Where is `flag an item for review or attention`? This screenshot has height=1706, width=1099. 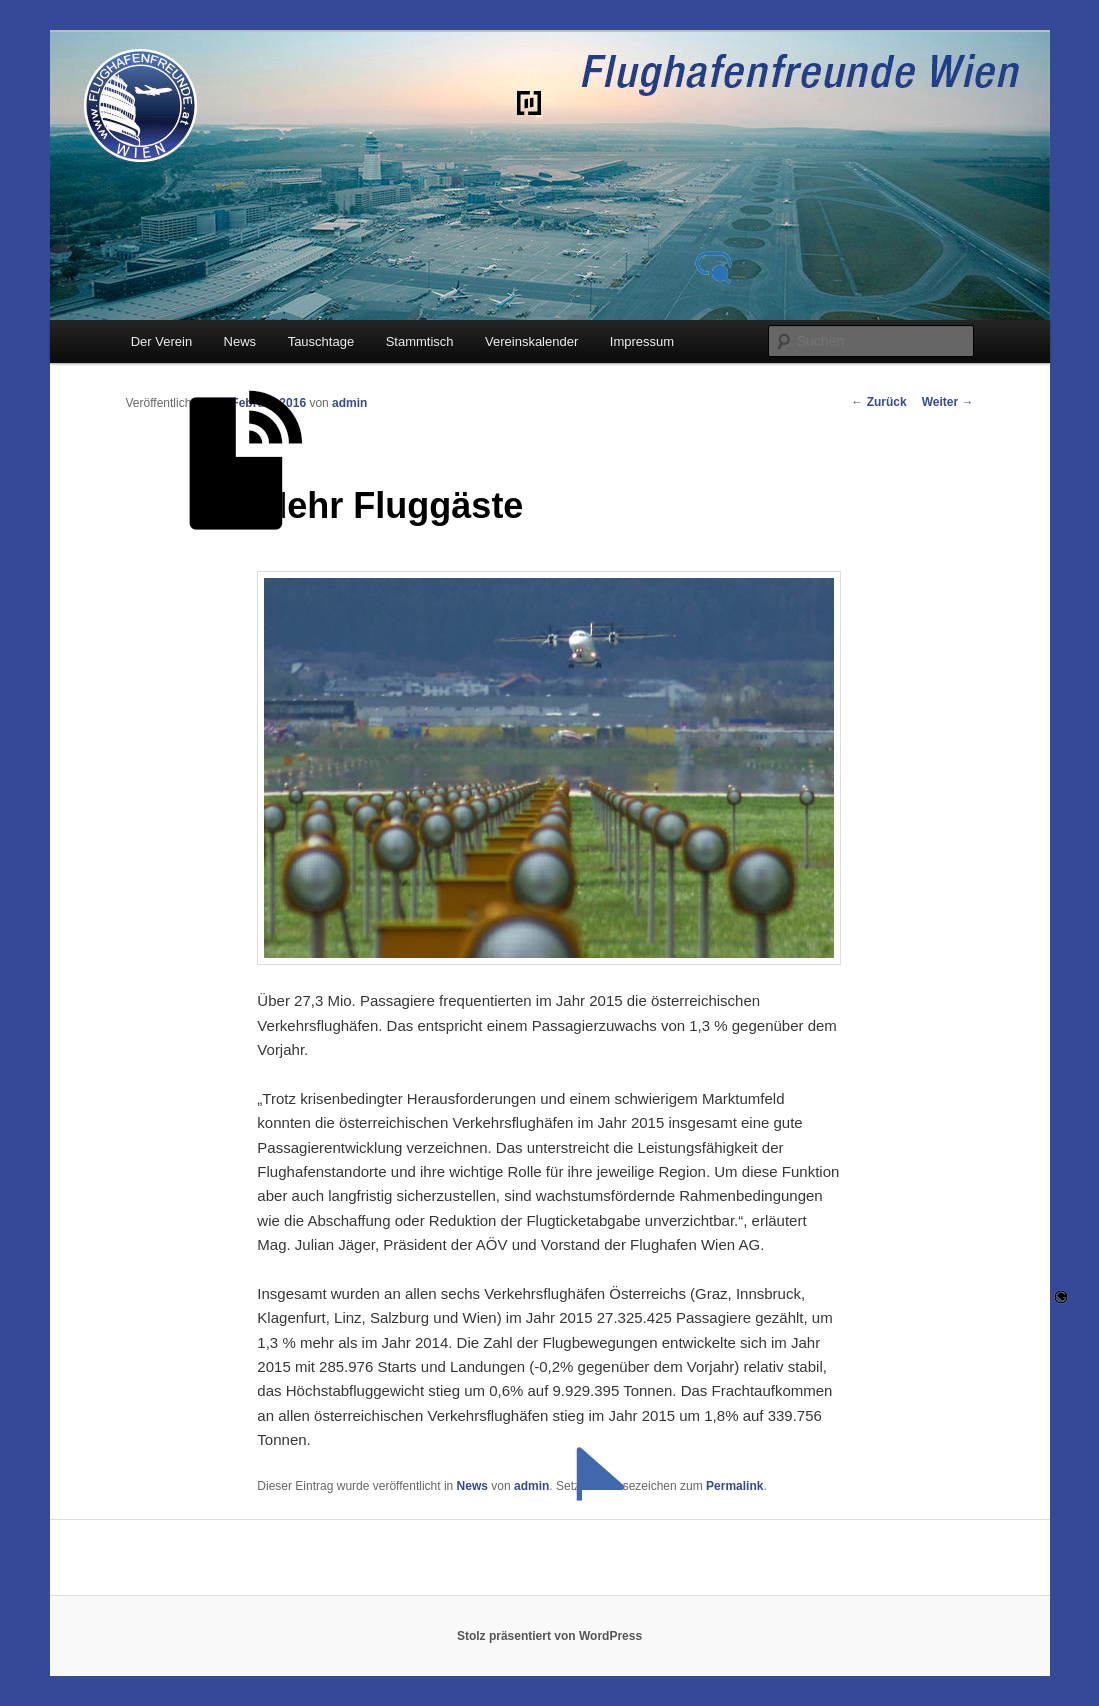 flag an item for review or attention is located at coordinates (598, 1474).